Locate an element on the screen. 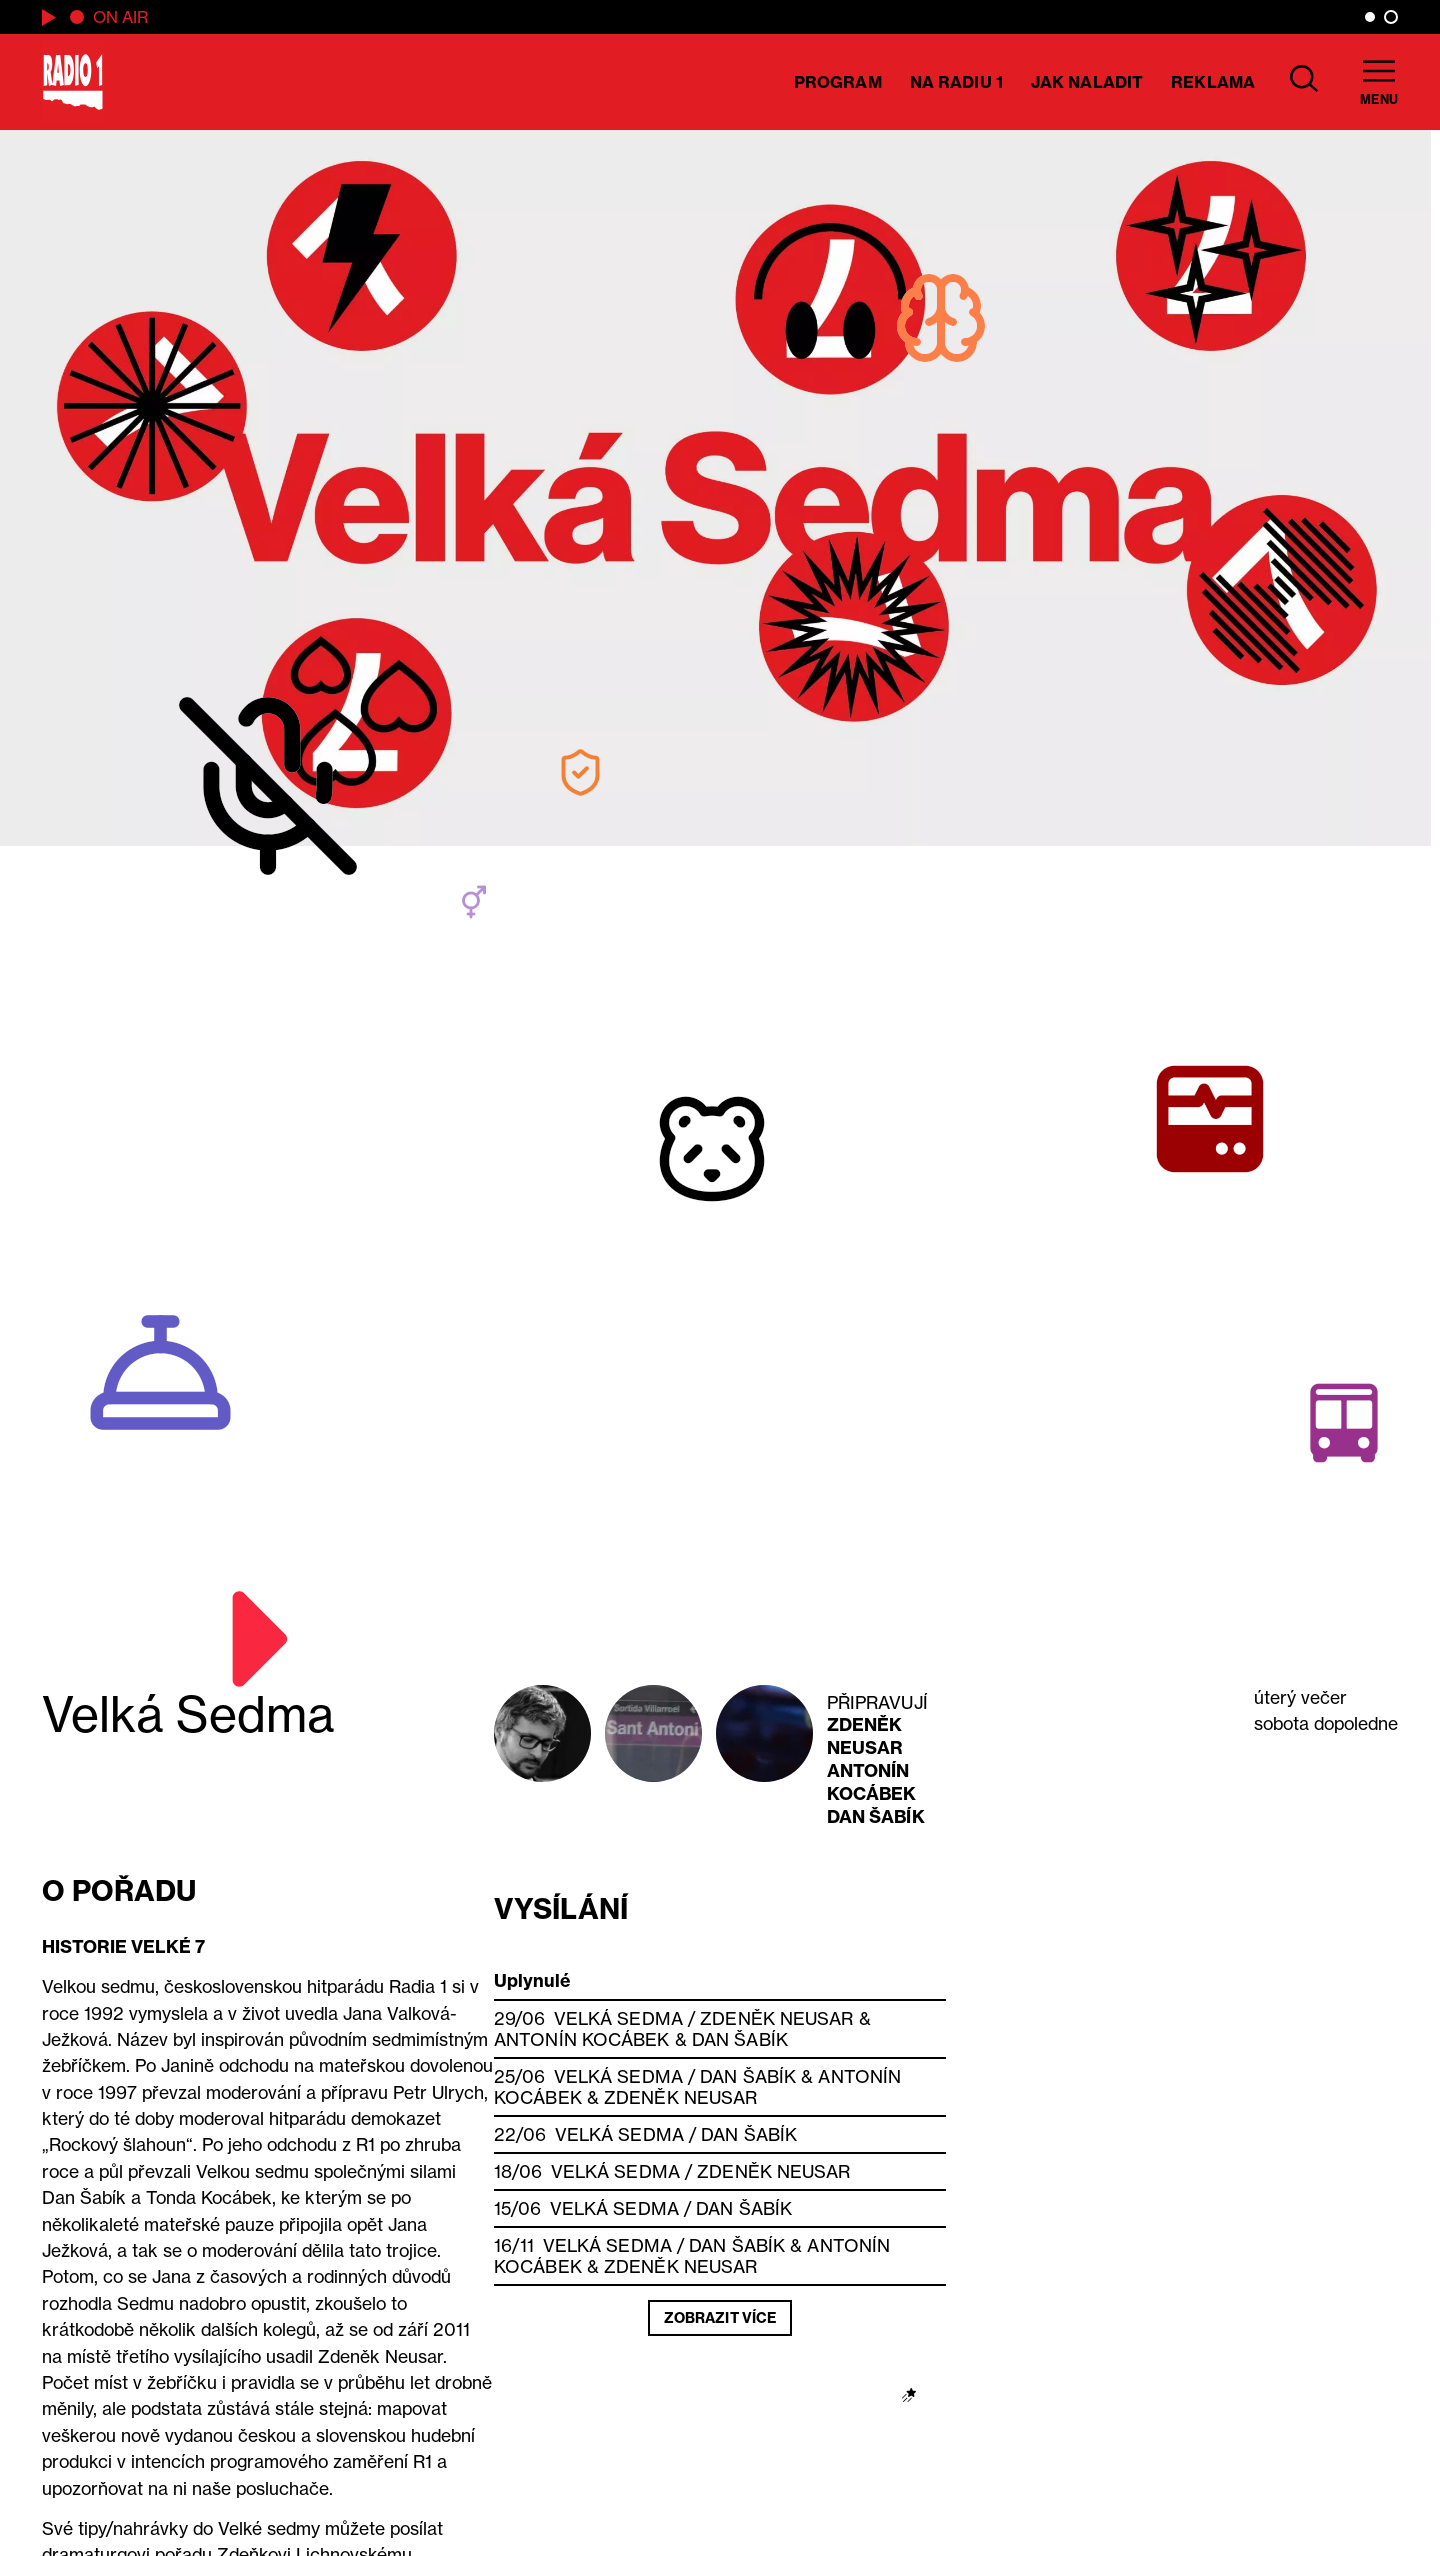  indicates verified security or protection status is located at coordinates (580, 772).